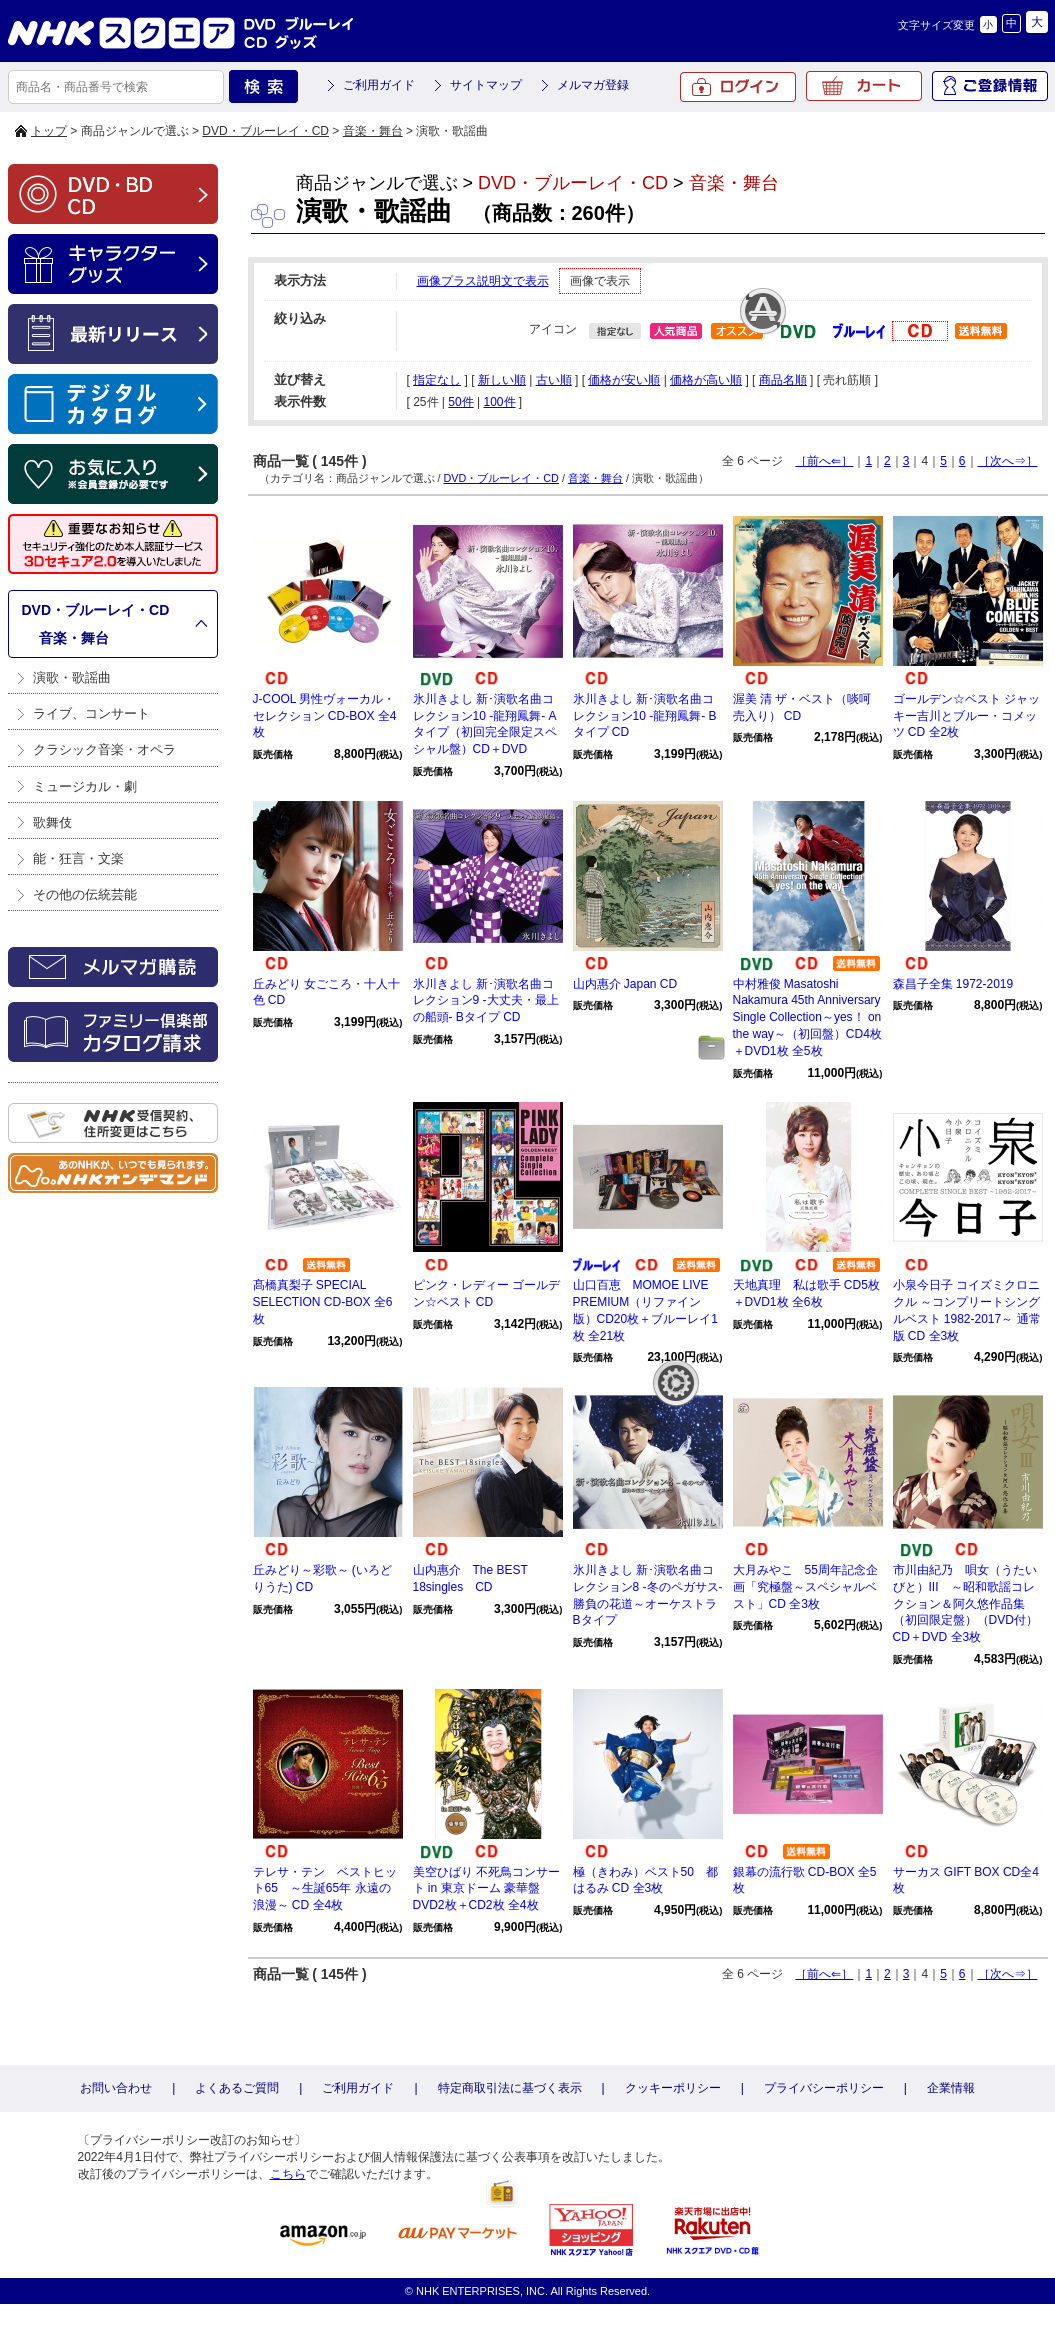  I want to click on open the software update manager, so click(763, 311).